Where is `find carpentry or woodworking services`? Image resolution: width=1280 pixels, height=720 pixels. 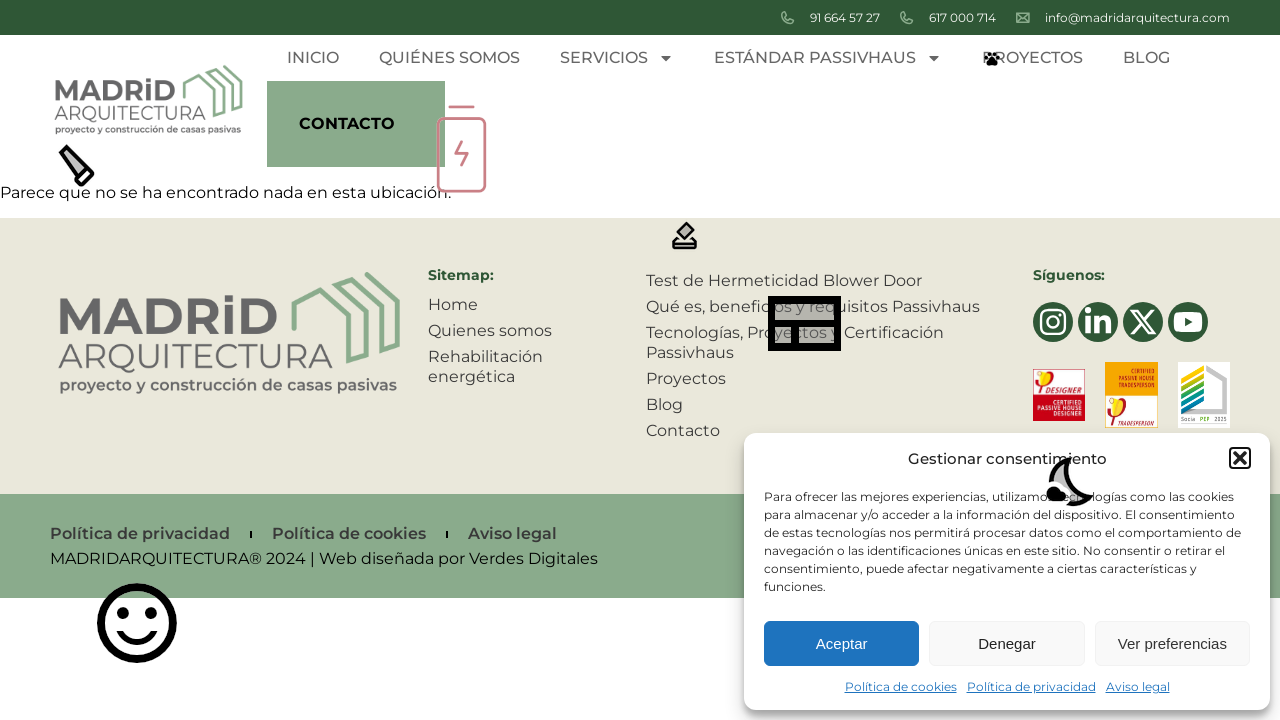 find carpentry or woodworking services is located at coordinates (77, 166).